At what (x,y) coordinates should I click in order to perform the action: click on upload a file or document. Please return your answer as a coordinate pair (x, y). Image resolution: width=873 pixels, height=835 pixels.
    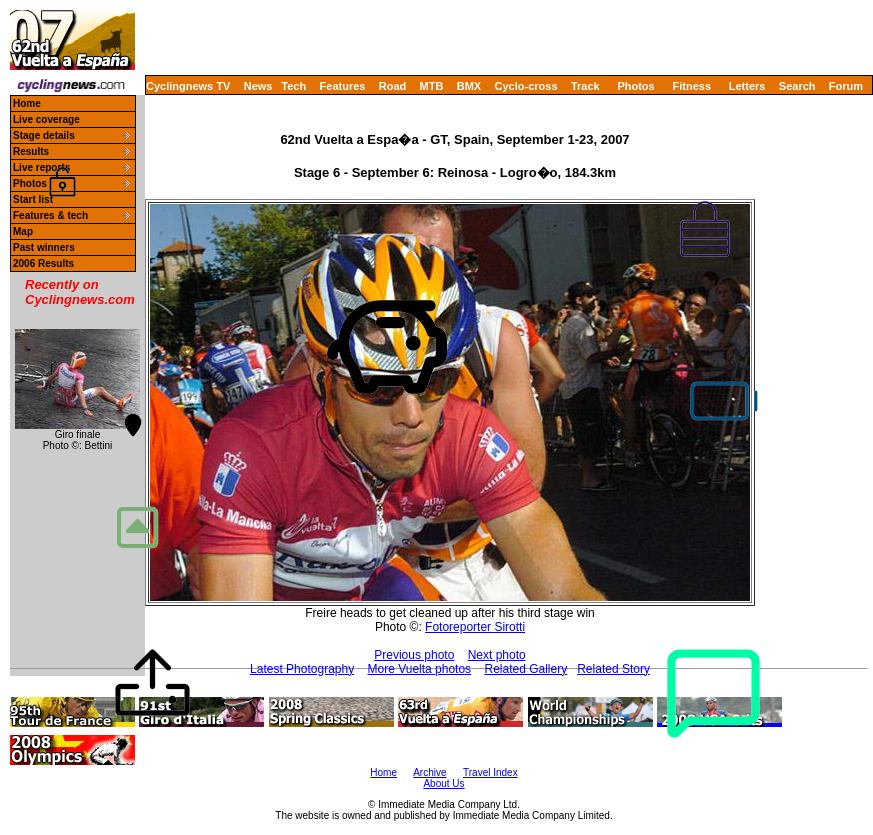
    Looking at the image, I should click on (152, 686).